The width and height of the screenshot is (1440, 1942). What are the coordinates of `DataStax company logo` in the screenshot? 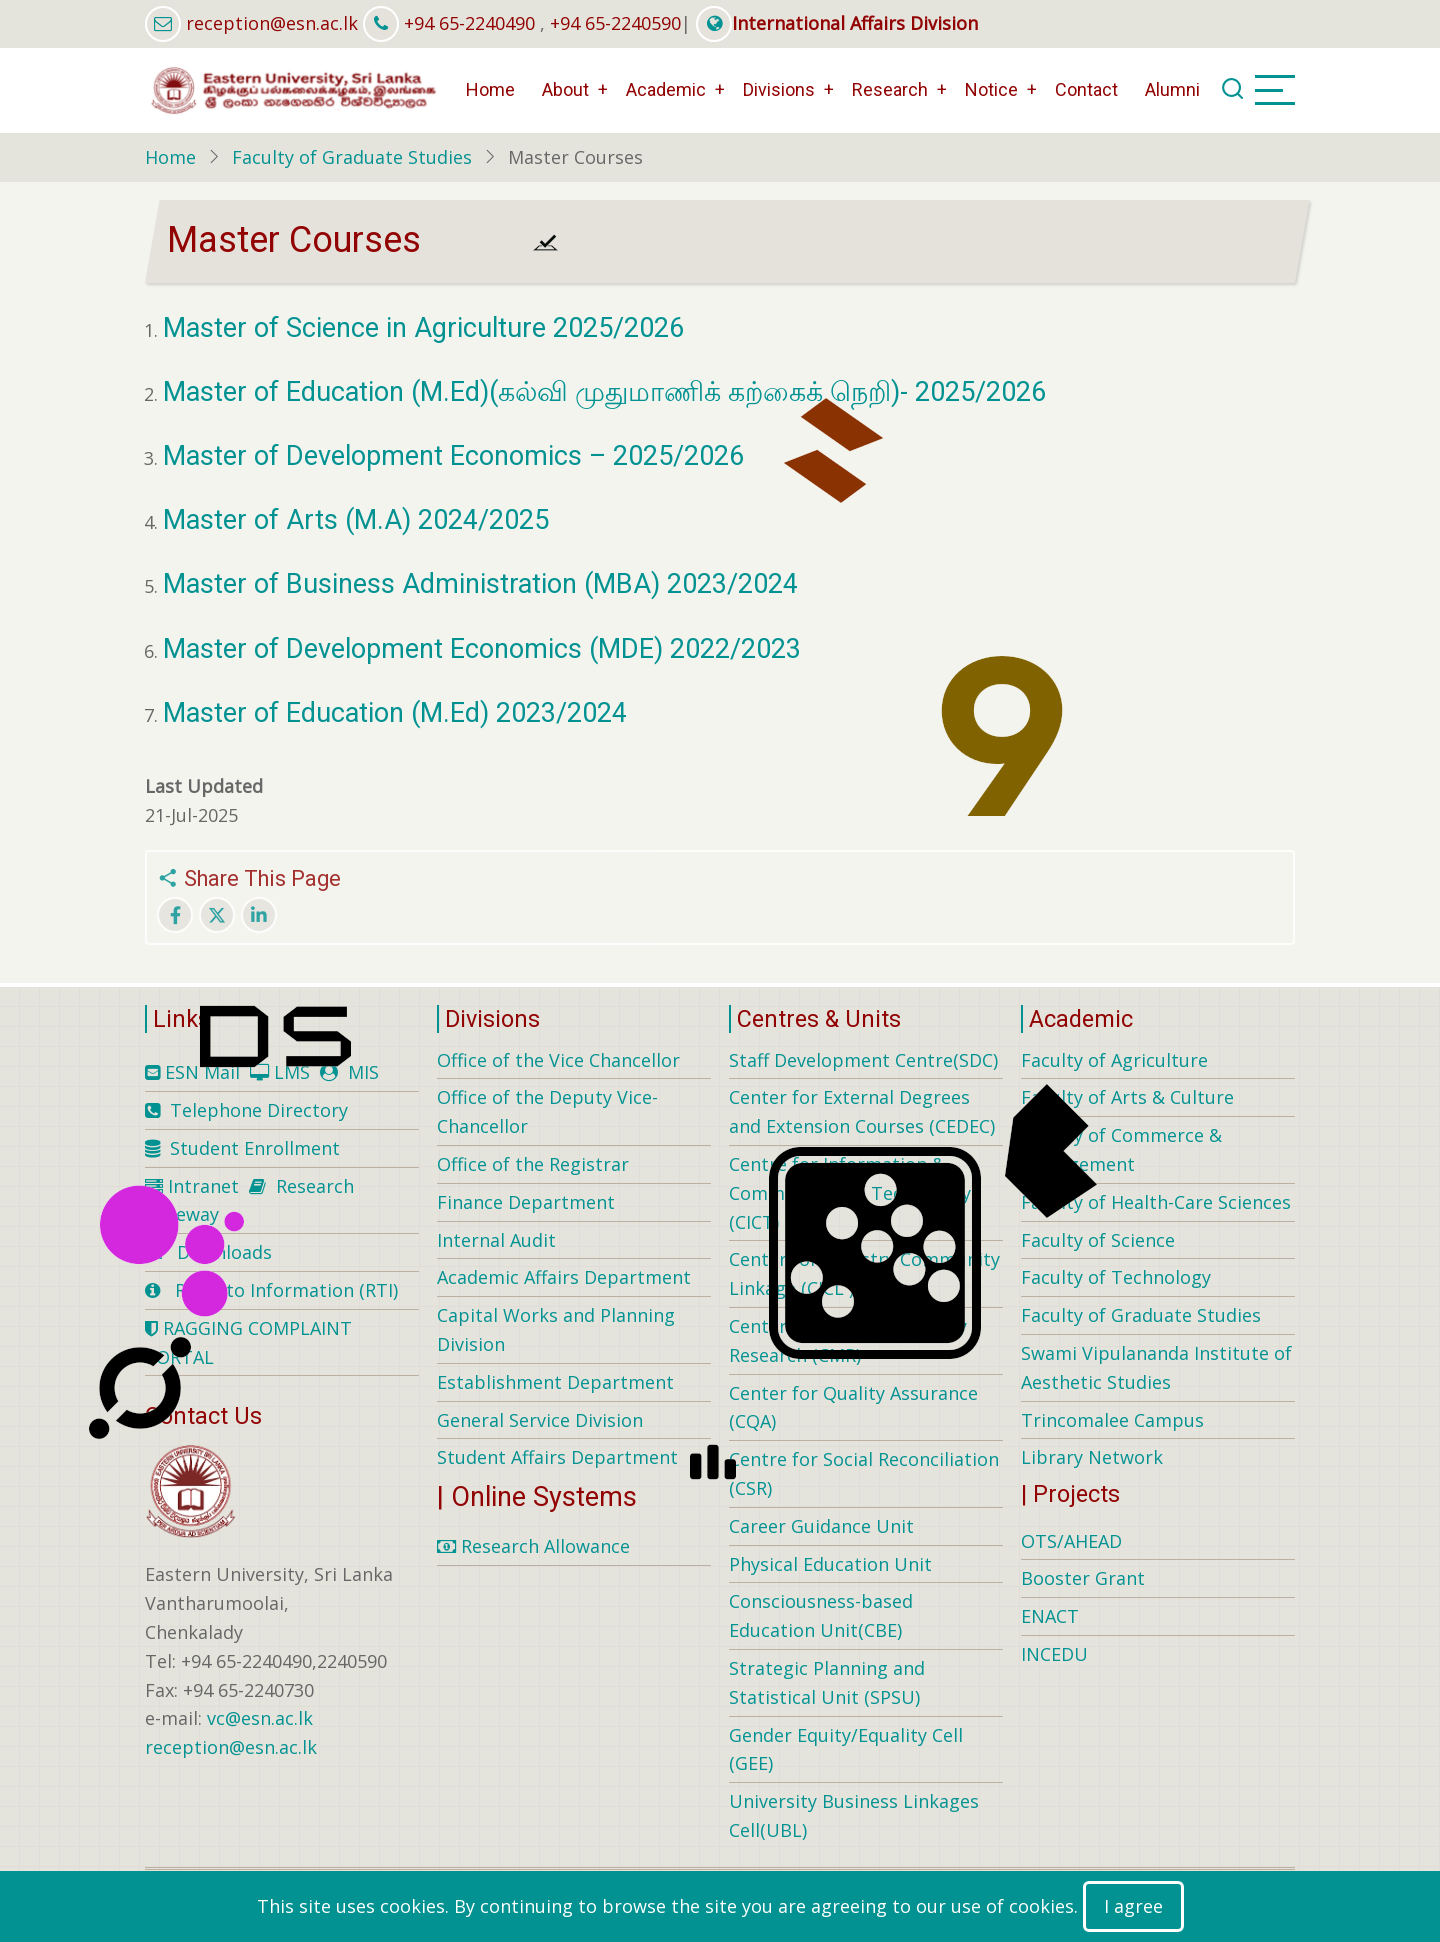 It's located at (275, 1036).